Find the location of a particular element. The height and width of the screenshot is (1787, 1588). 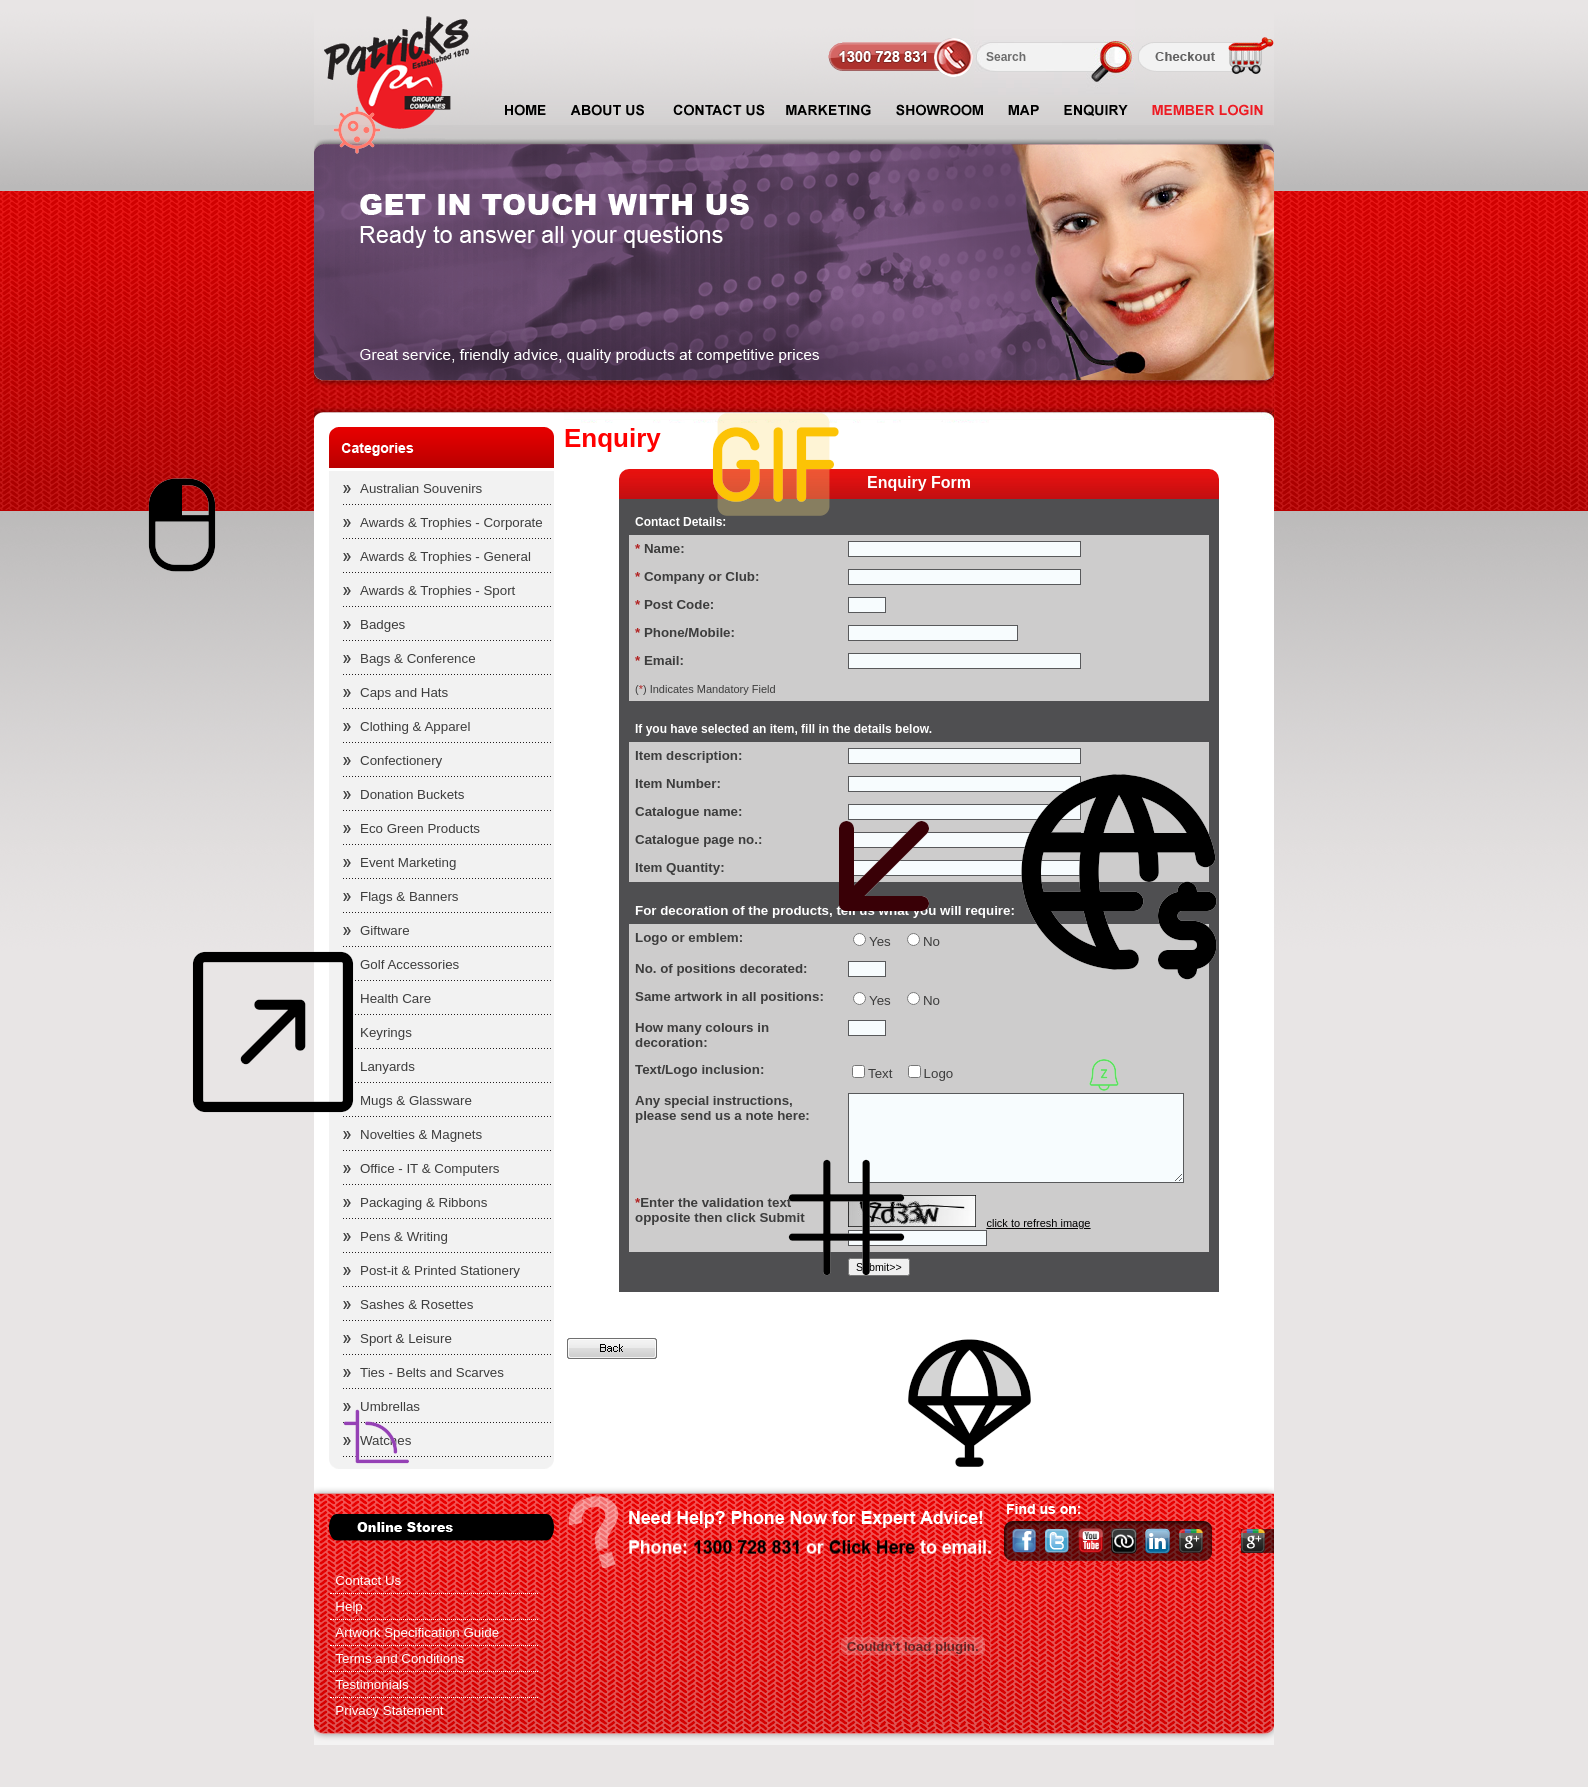

view or browse hashtags is located at coordinates (846, 1217).